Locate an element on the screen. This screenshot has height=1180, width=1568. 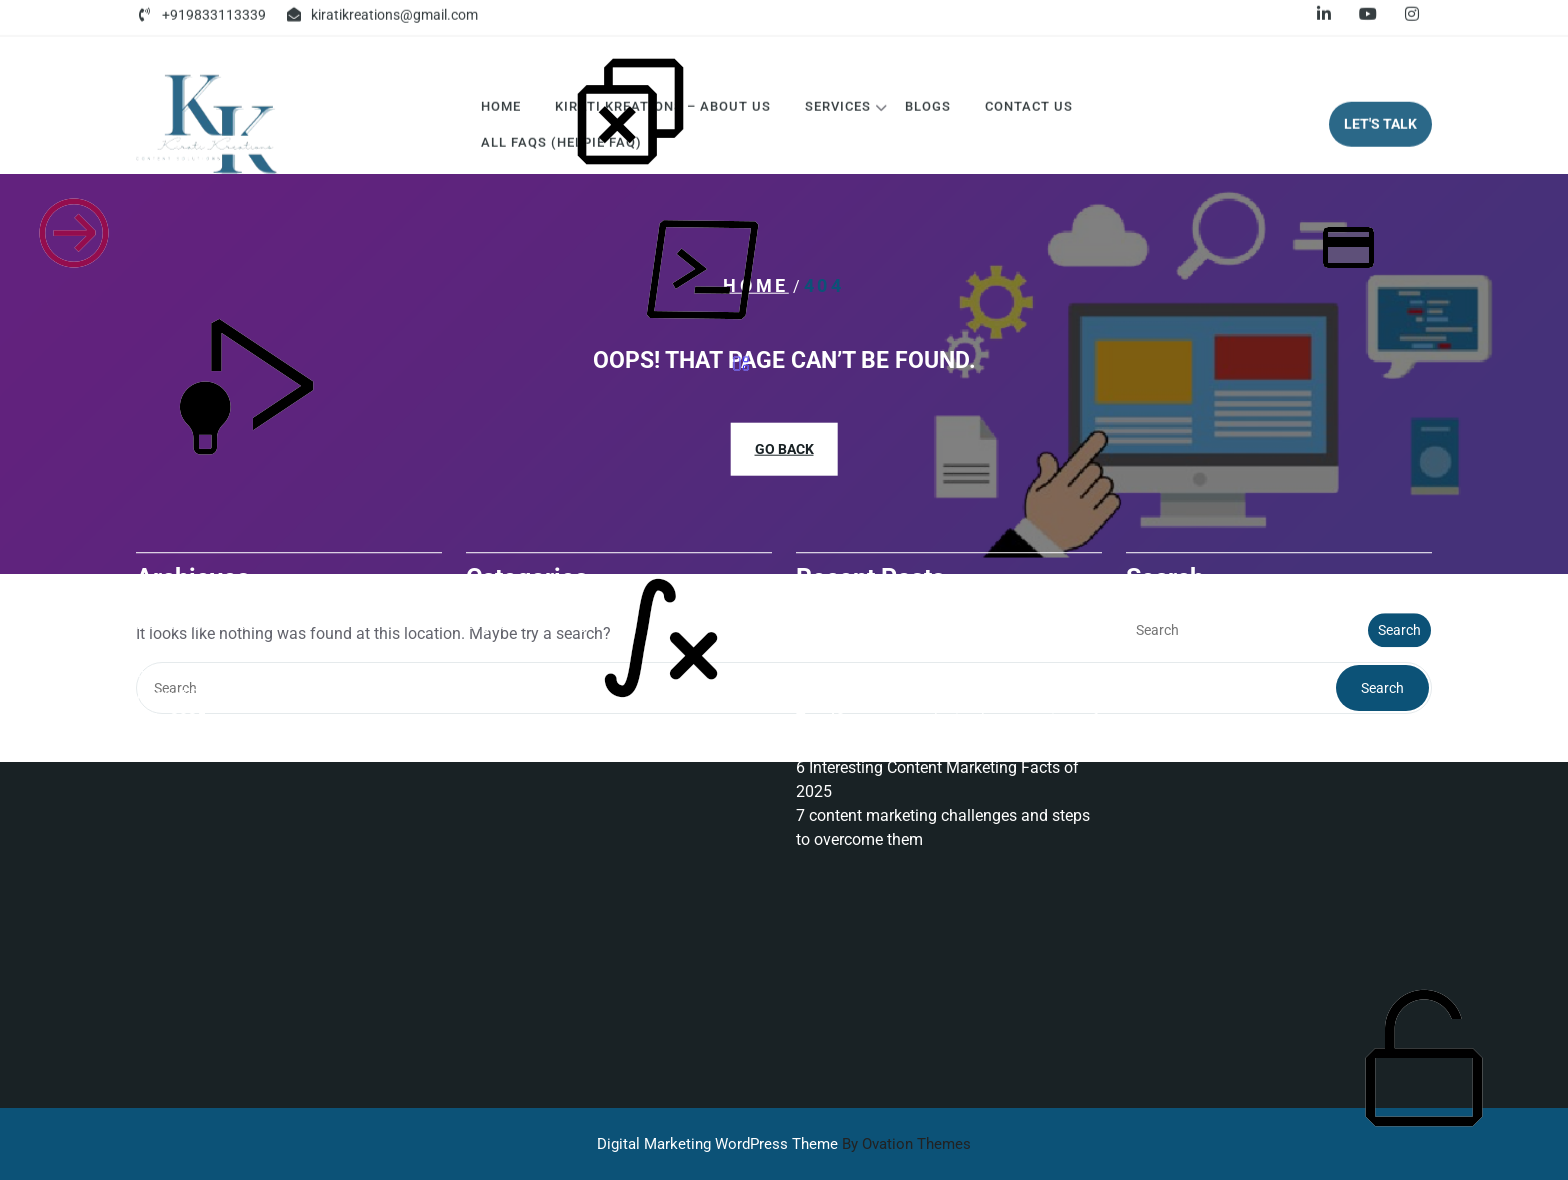
toggle editor layout view is located at coordinates (740, 363).